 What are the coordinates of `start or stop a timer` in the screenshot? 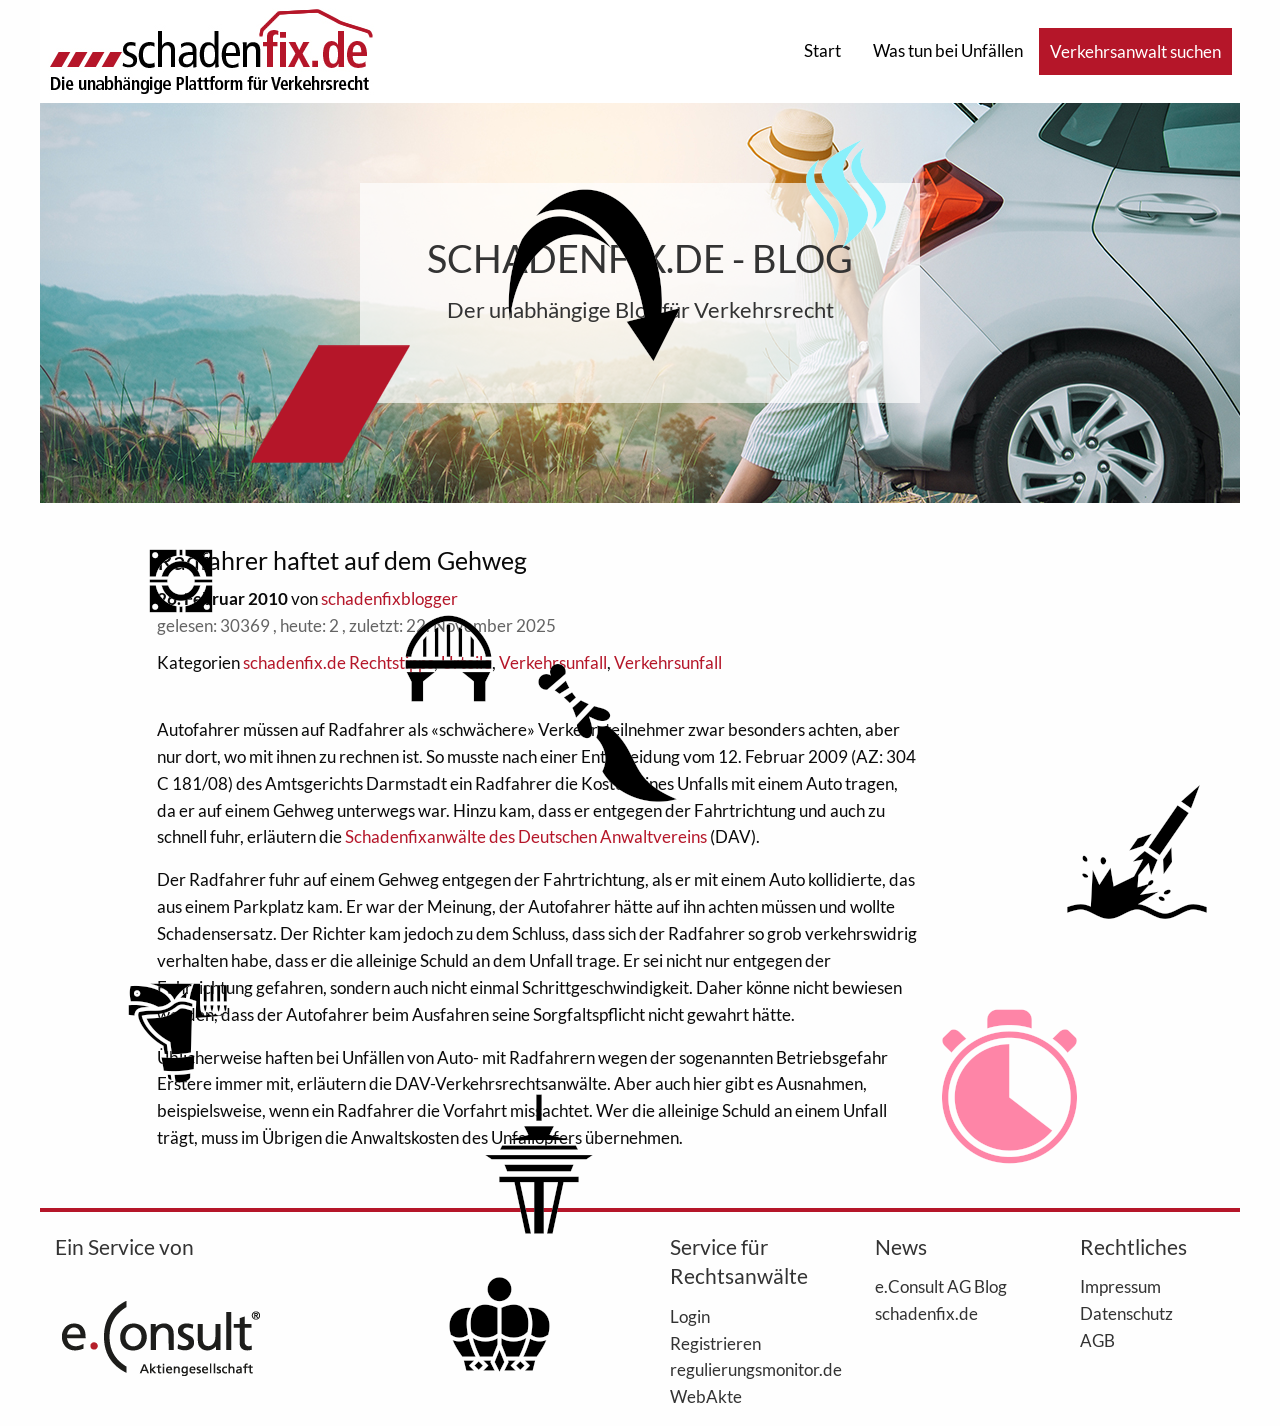 It's located at (1009, 1086).